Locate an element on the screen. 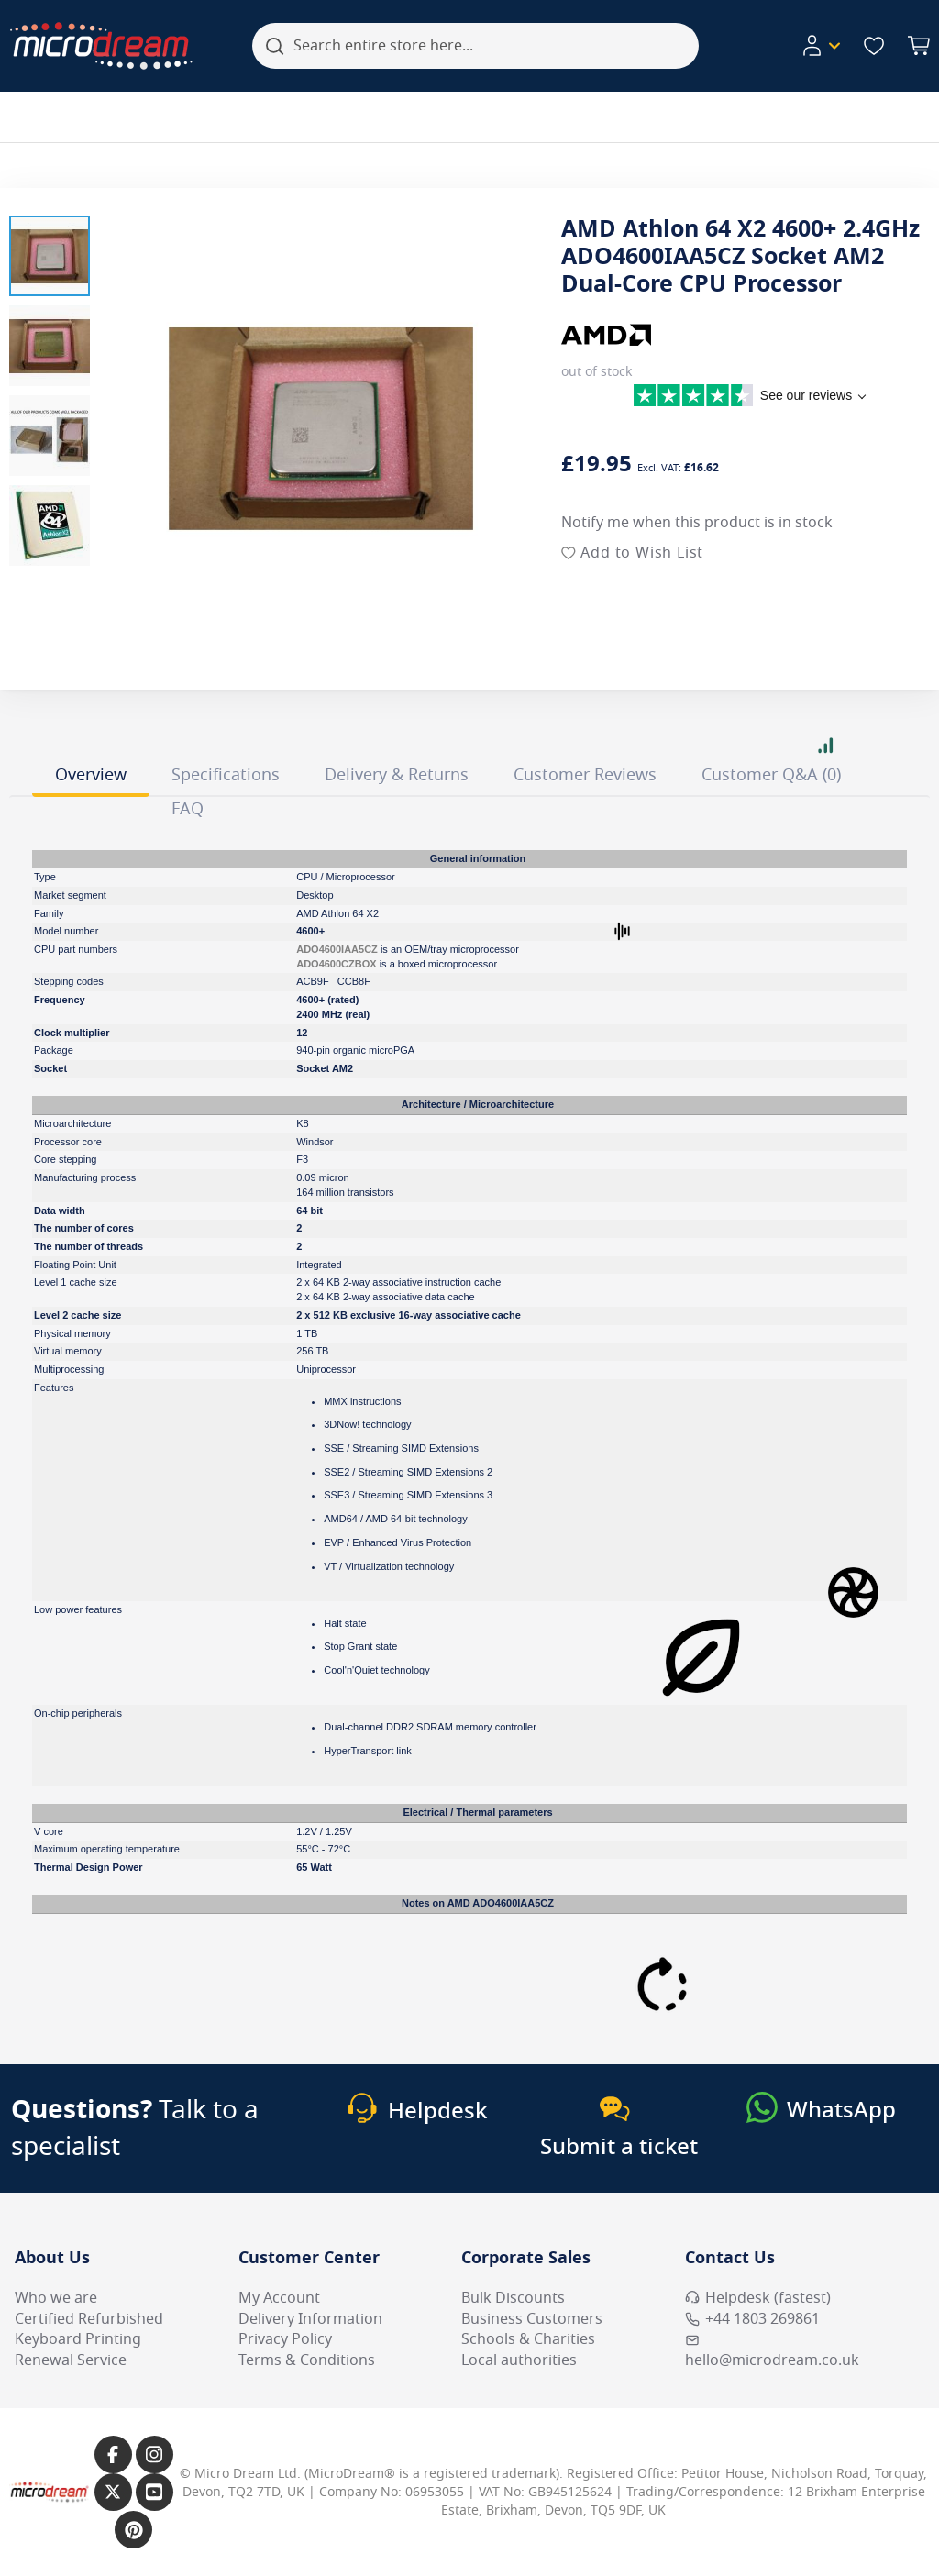 The height and width of the screenshot is (2576, 939). rotate image clockwise is located at coordinates (662, 1986).